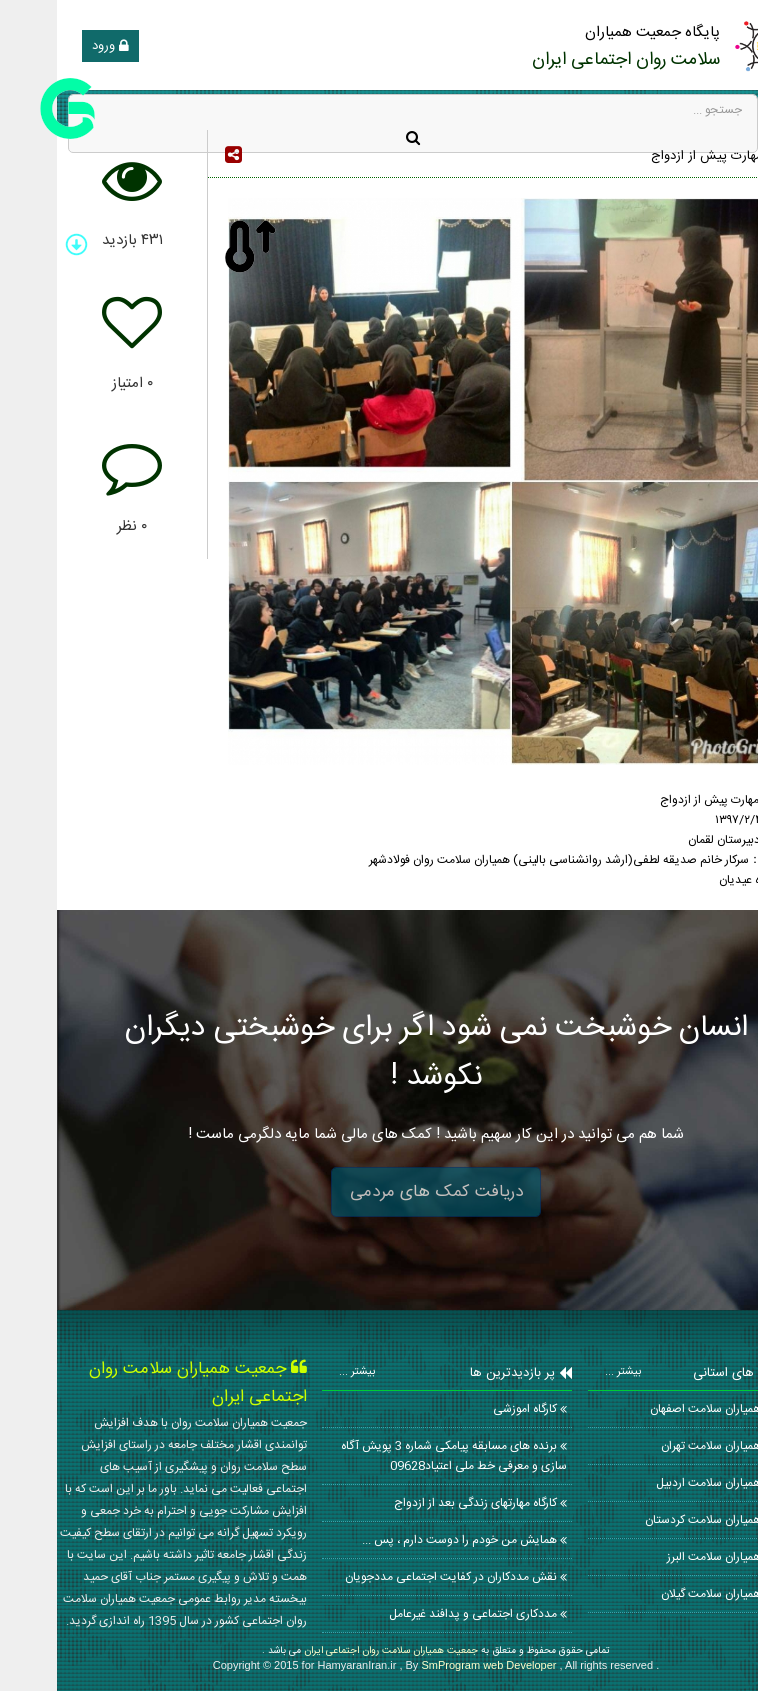  What do you see at coordinates (76, 244) in the screenshot?
I see `download a file or content` at bounding box center [76, 244].